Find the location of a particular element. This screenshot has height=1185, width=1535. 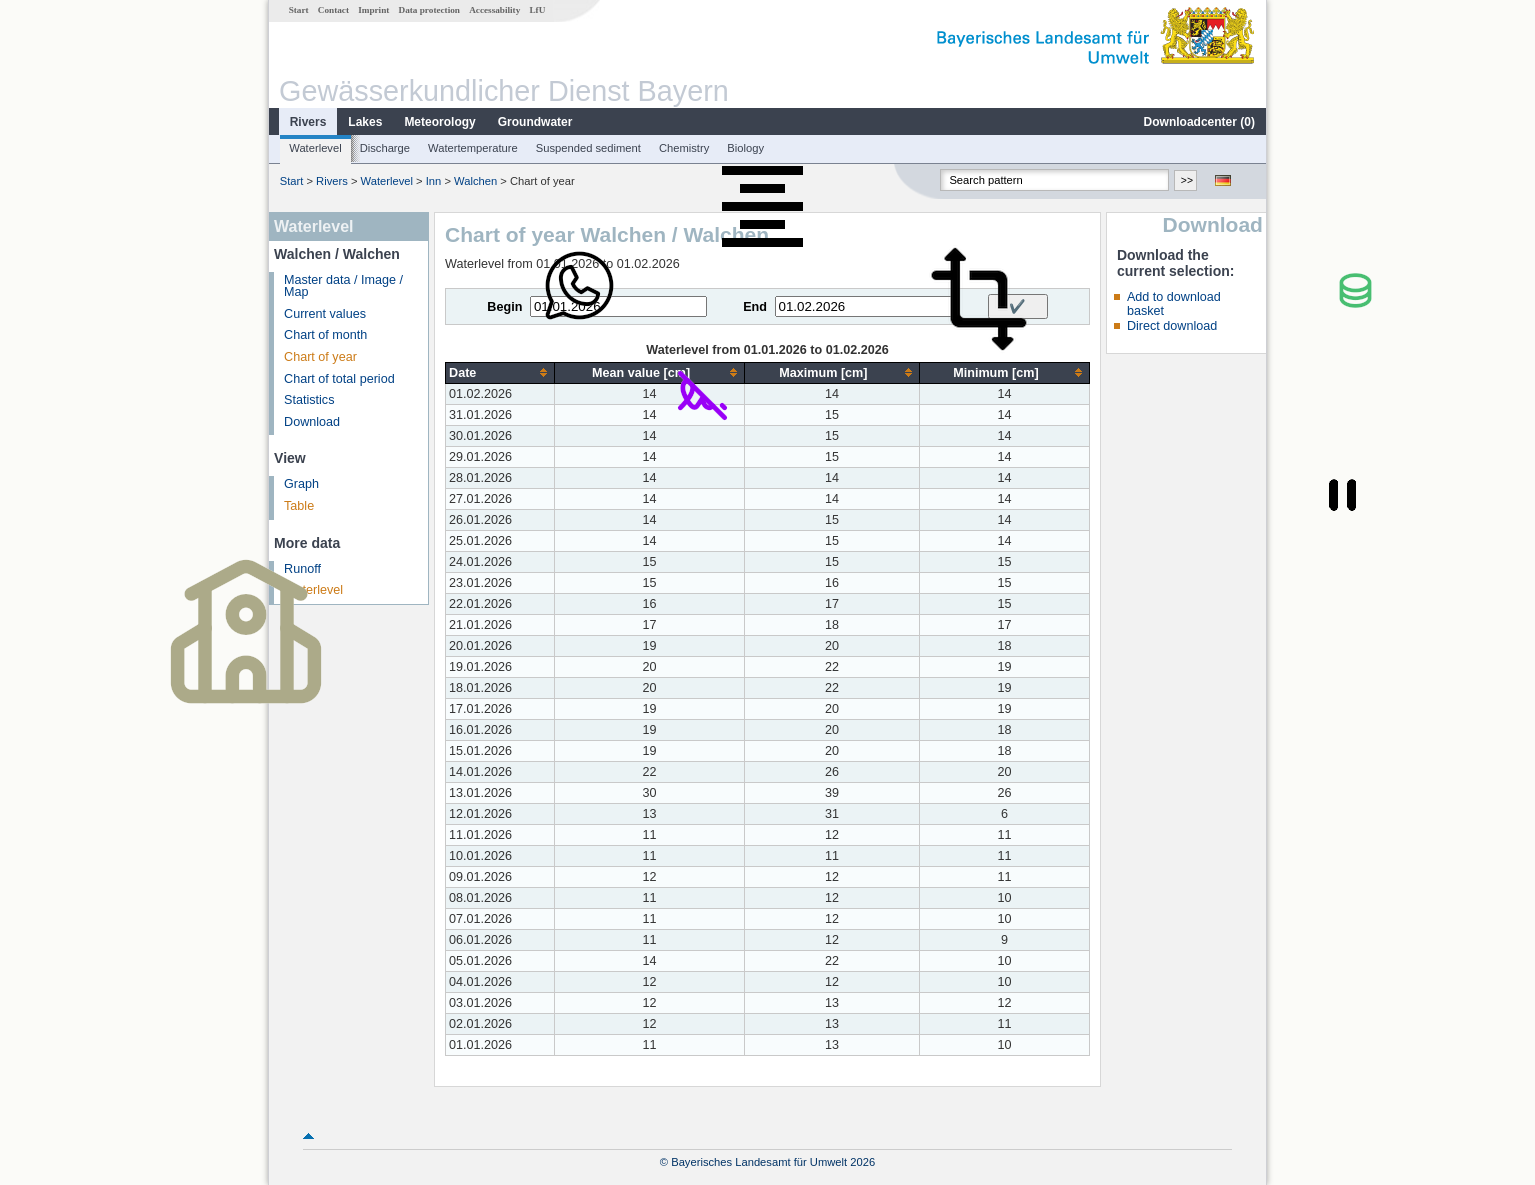

pause media playback is located at coordinates (1343, 495).